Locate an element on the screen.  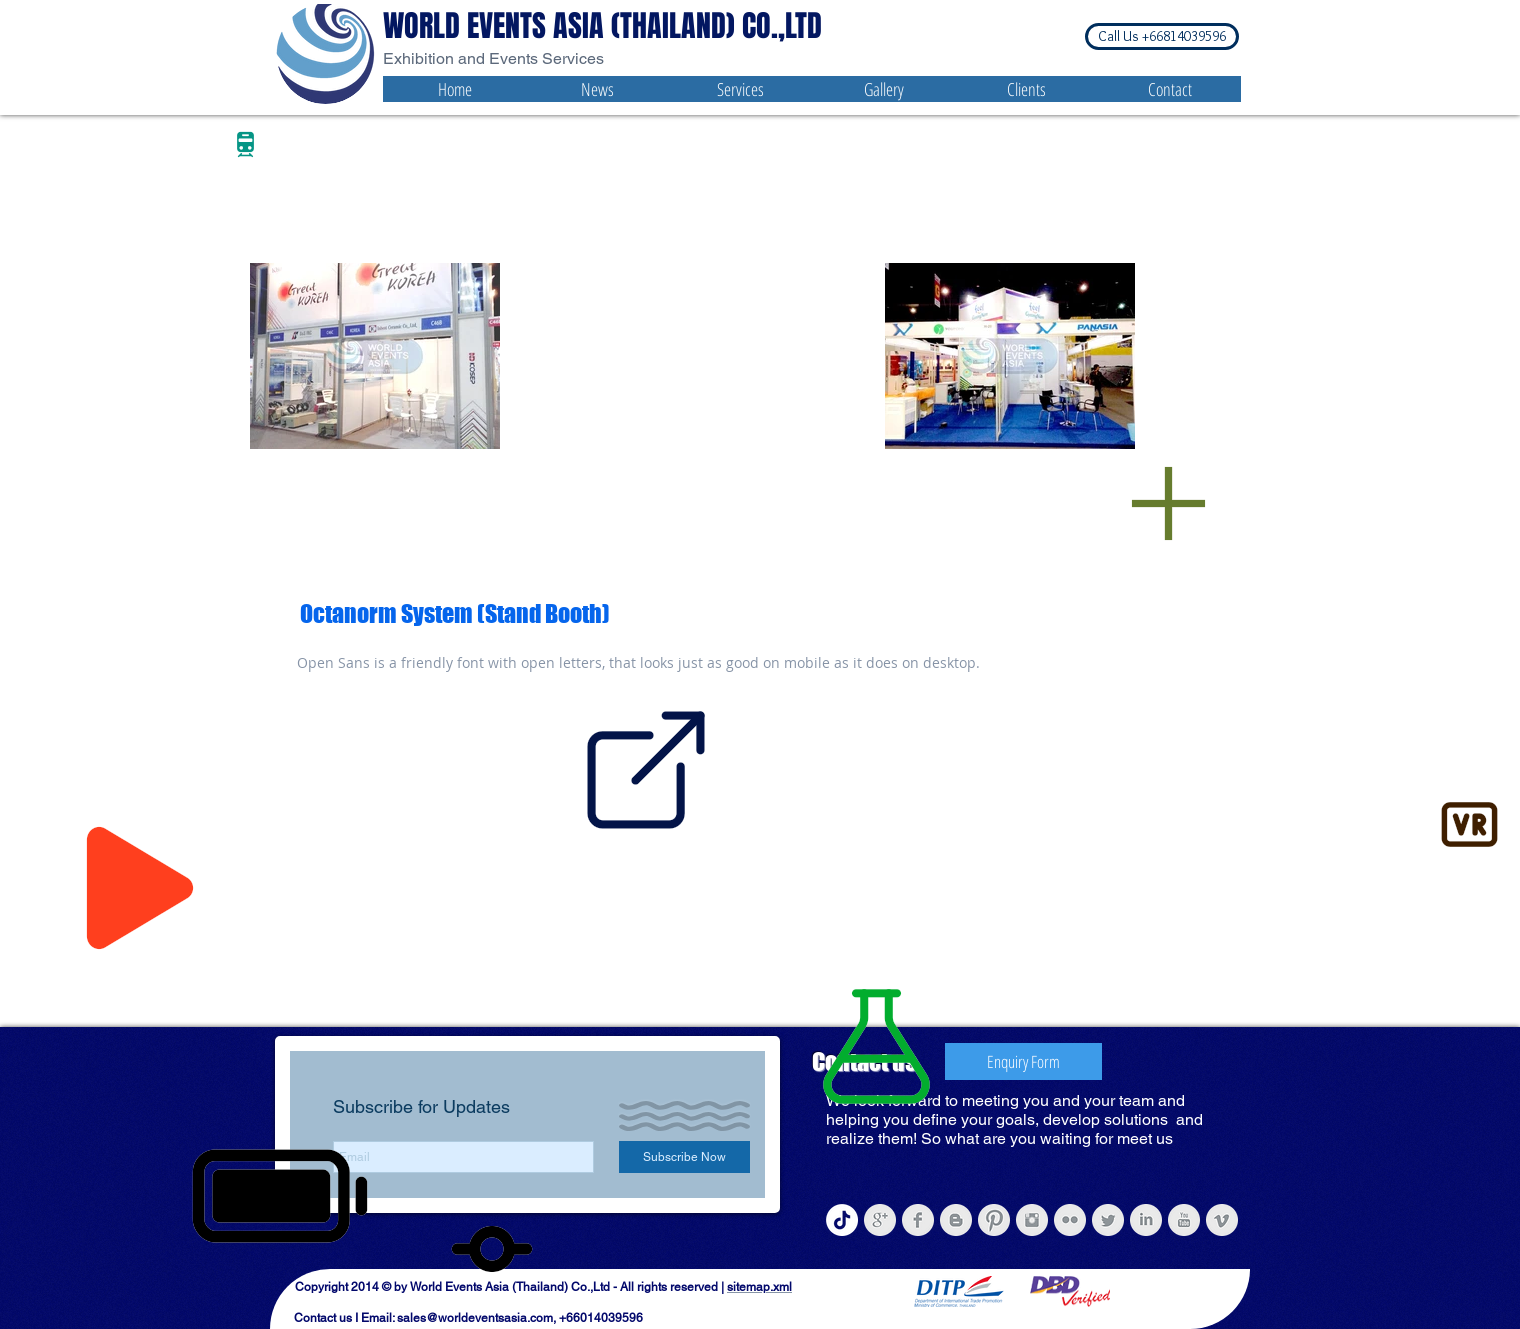
access virtual reality mode or features is located at coordinates (1469, 824).